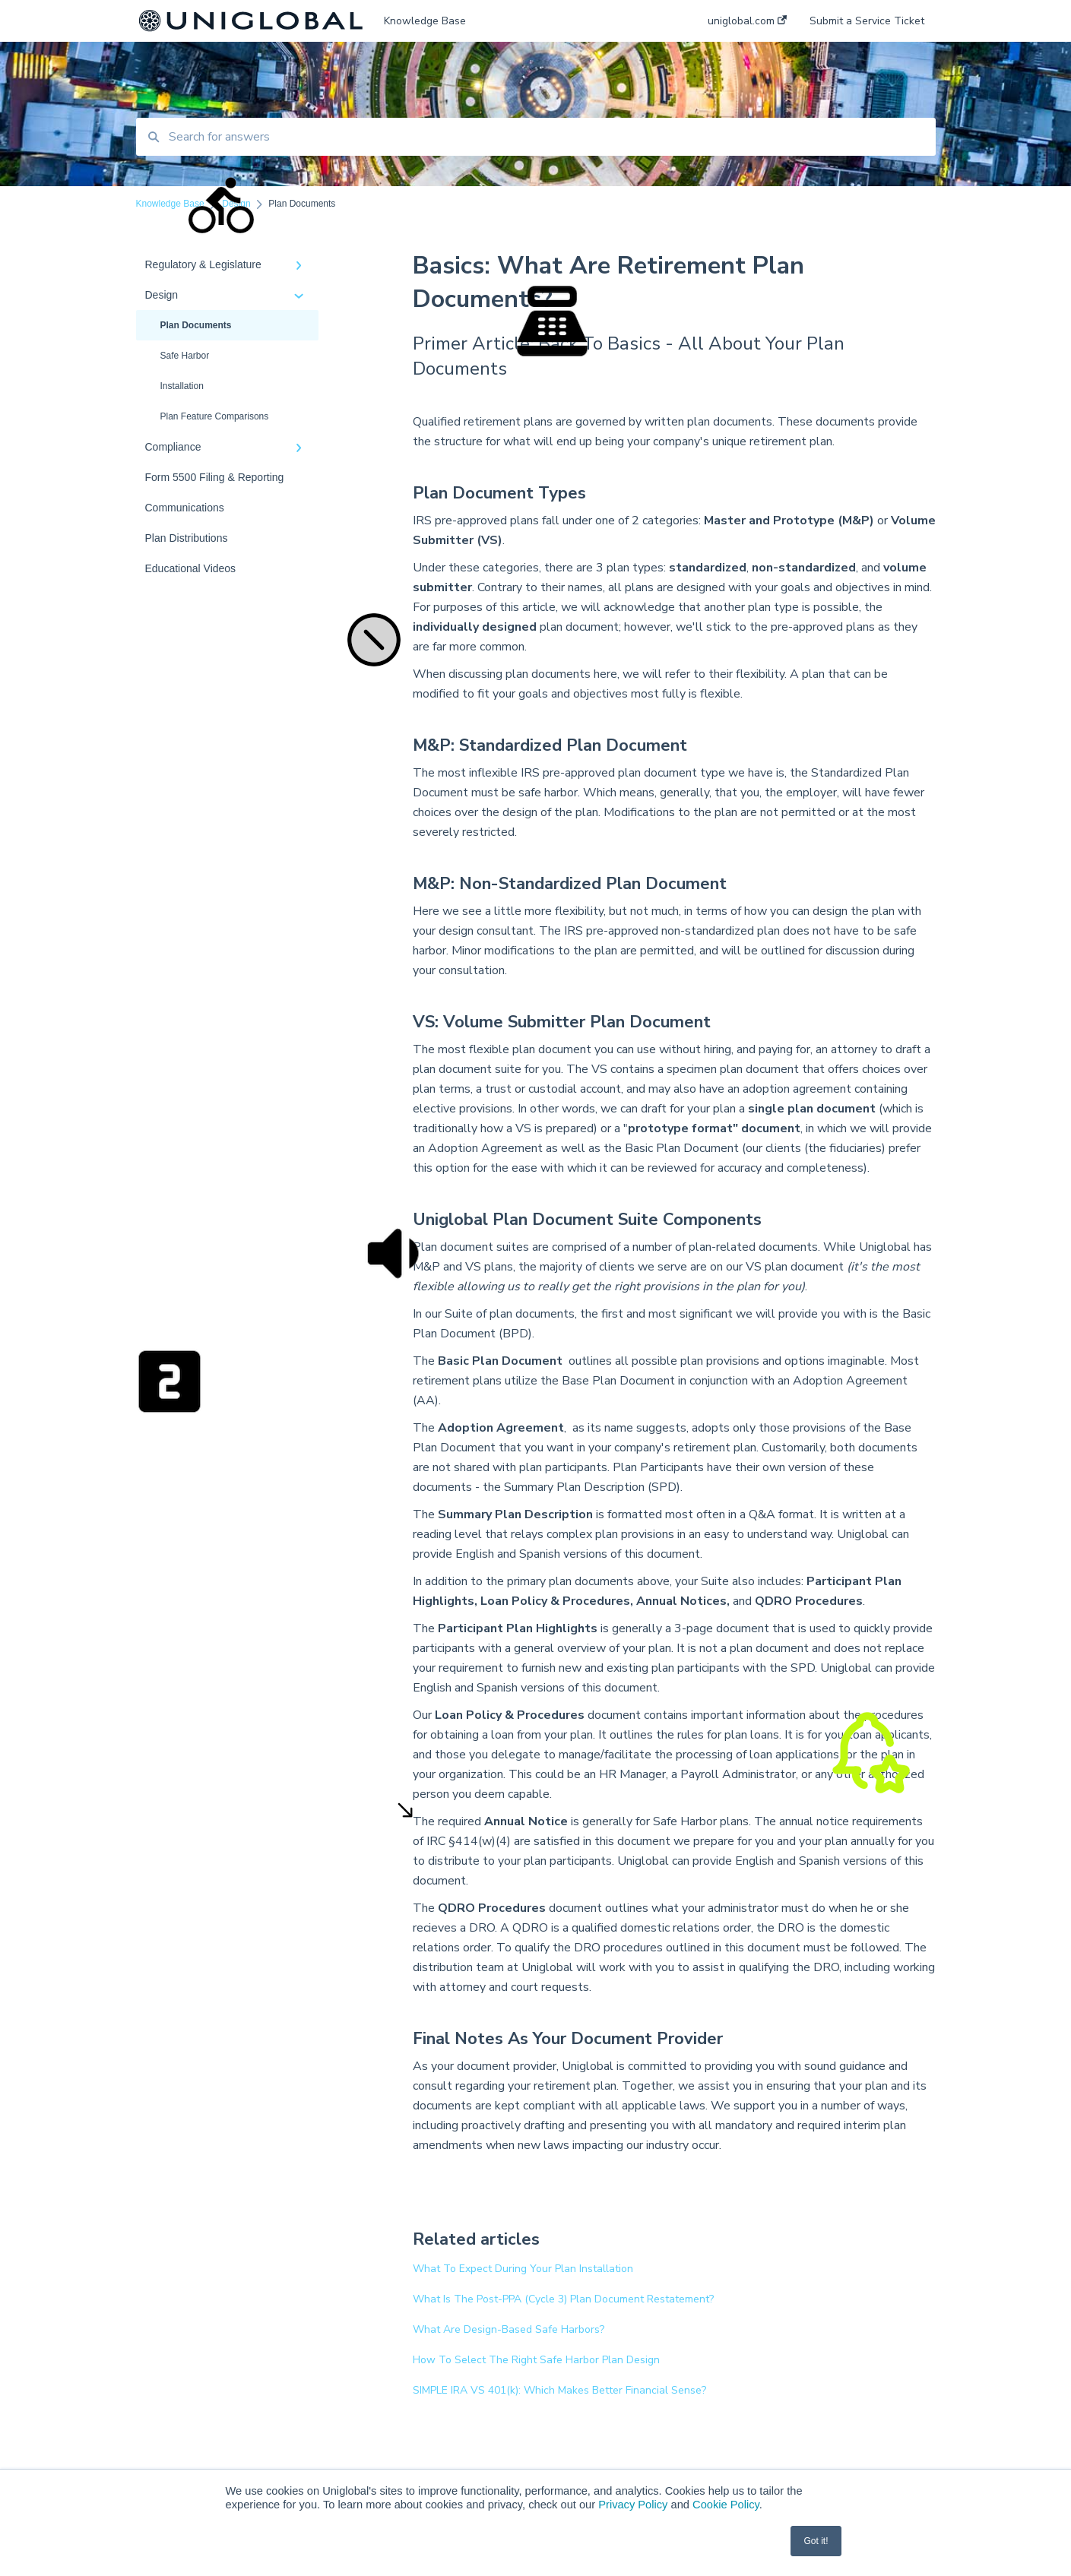 The image size is (1071, 2576). What do you see at coordinates (221, 206) in the screenshot?
I see `get cycling directions` at bounding box center [221, 206].